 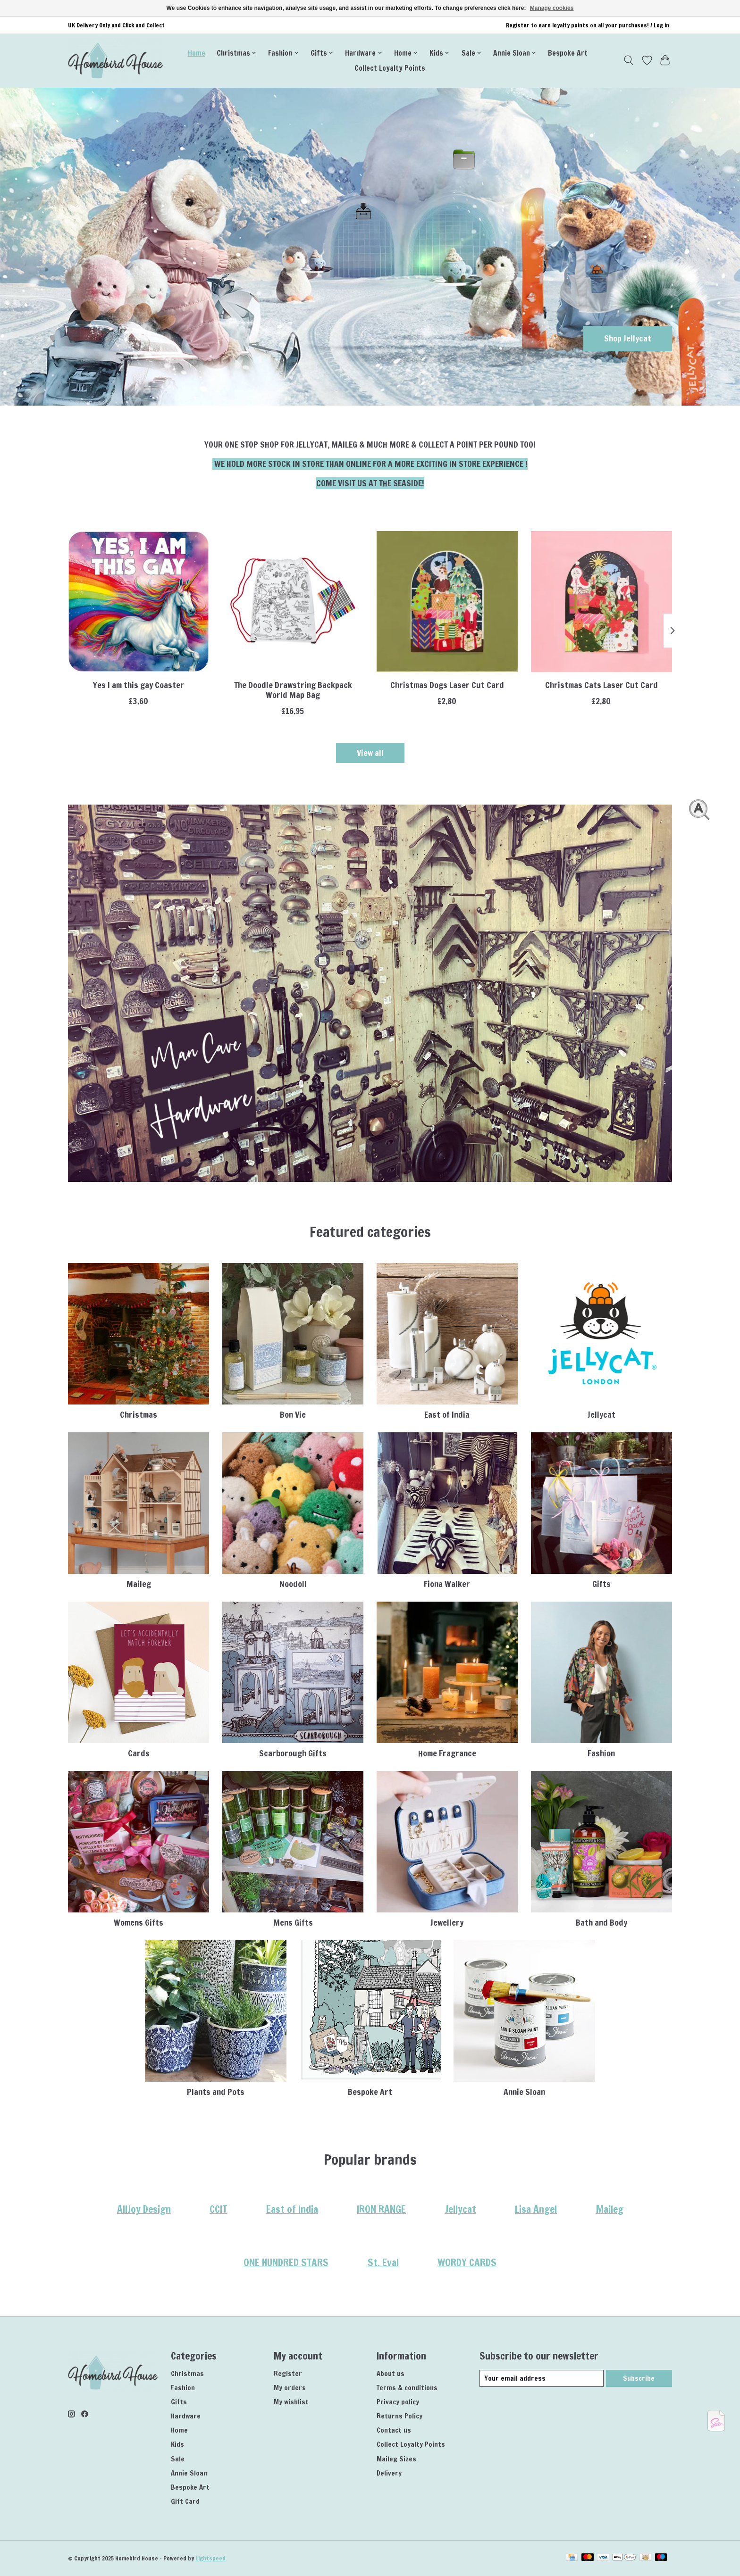 I want to click on indicates a sass stylesheet file, so click(x=716, y=2420).